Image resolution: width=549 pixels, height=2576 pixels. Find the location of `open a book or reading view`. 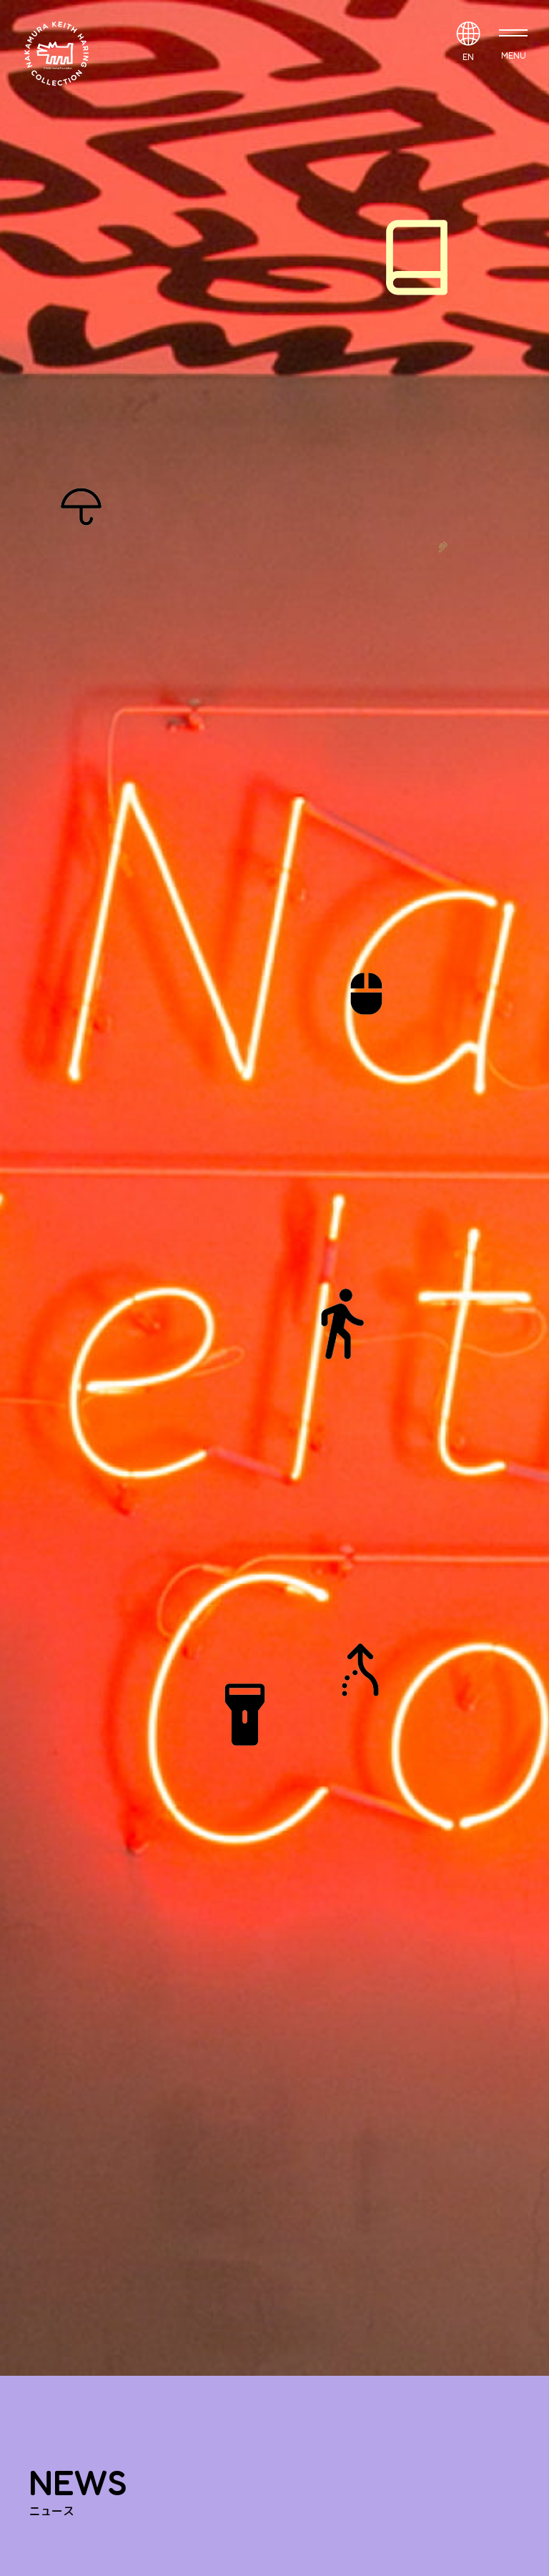

open a book or reading view is located at coordinates (417, 257).